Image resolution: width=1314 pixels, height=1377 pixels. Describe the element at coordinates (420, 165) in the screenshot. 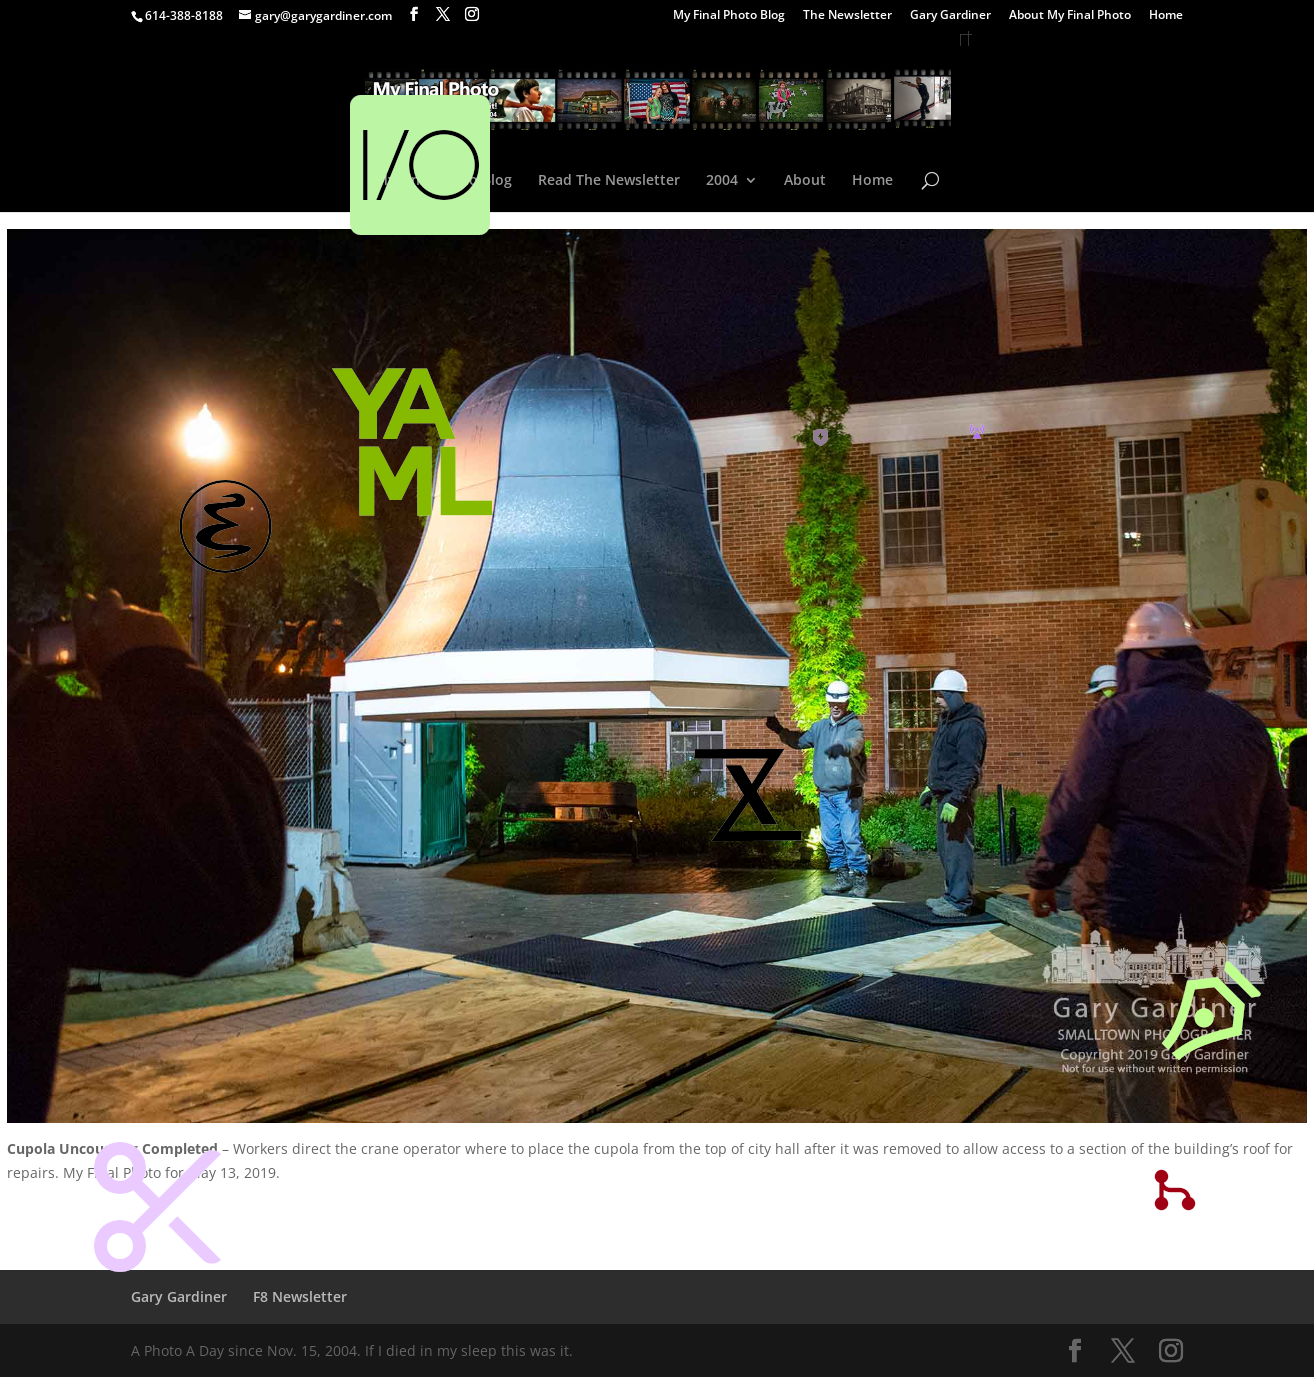

I see `webdriverio automation framework logo` at that location.